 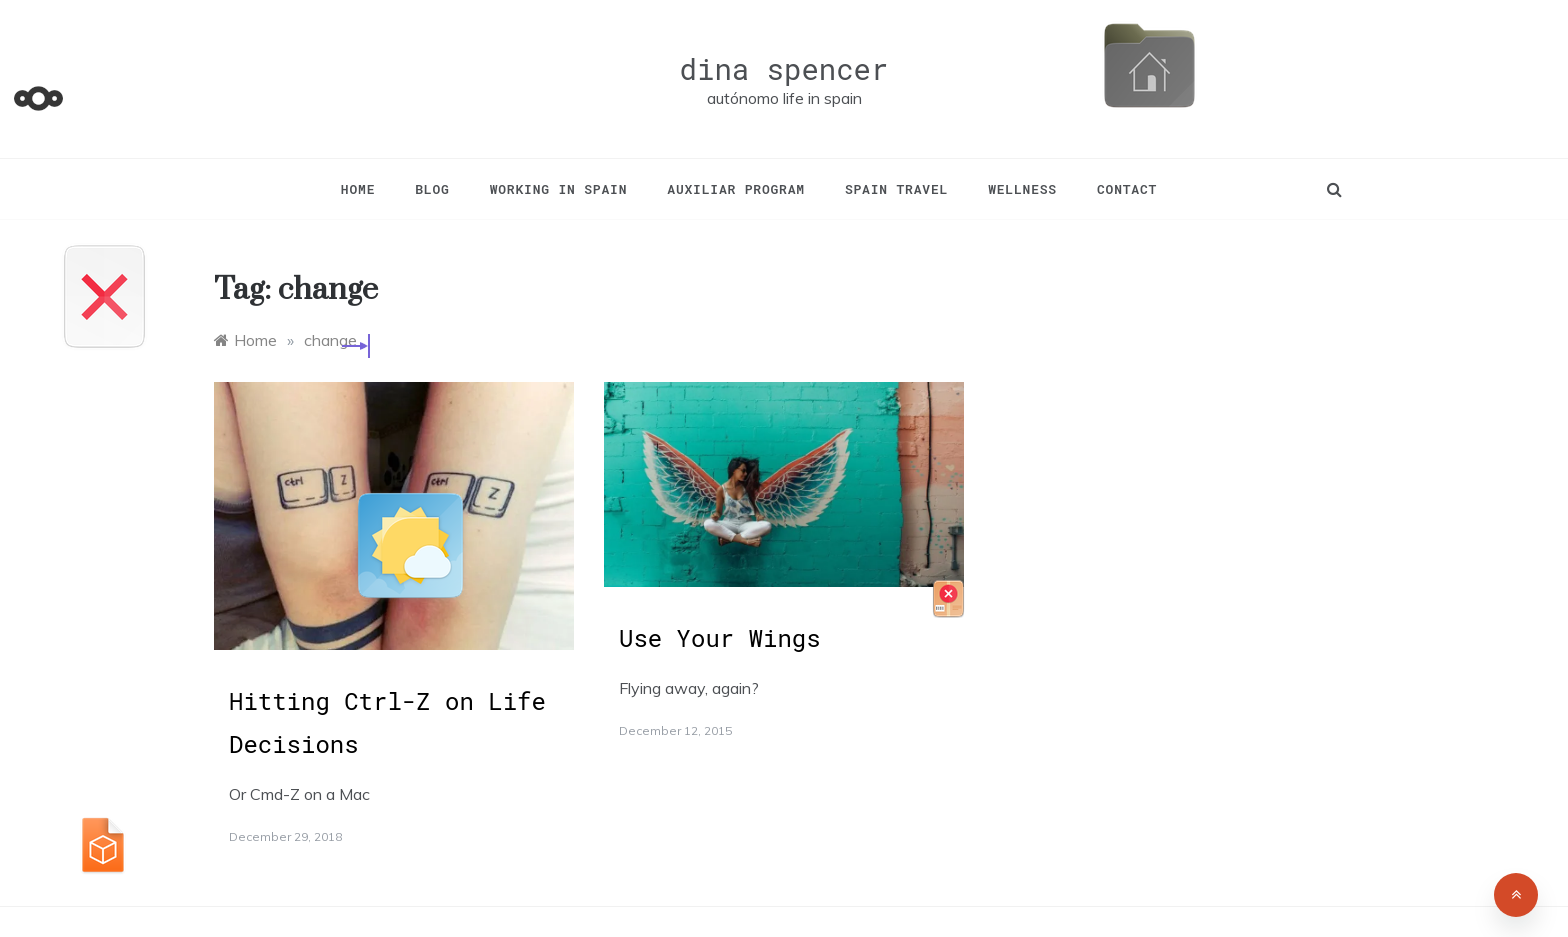 I want to click on skip to the last item in a list or sequence, so click(x=356, y=346).